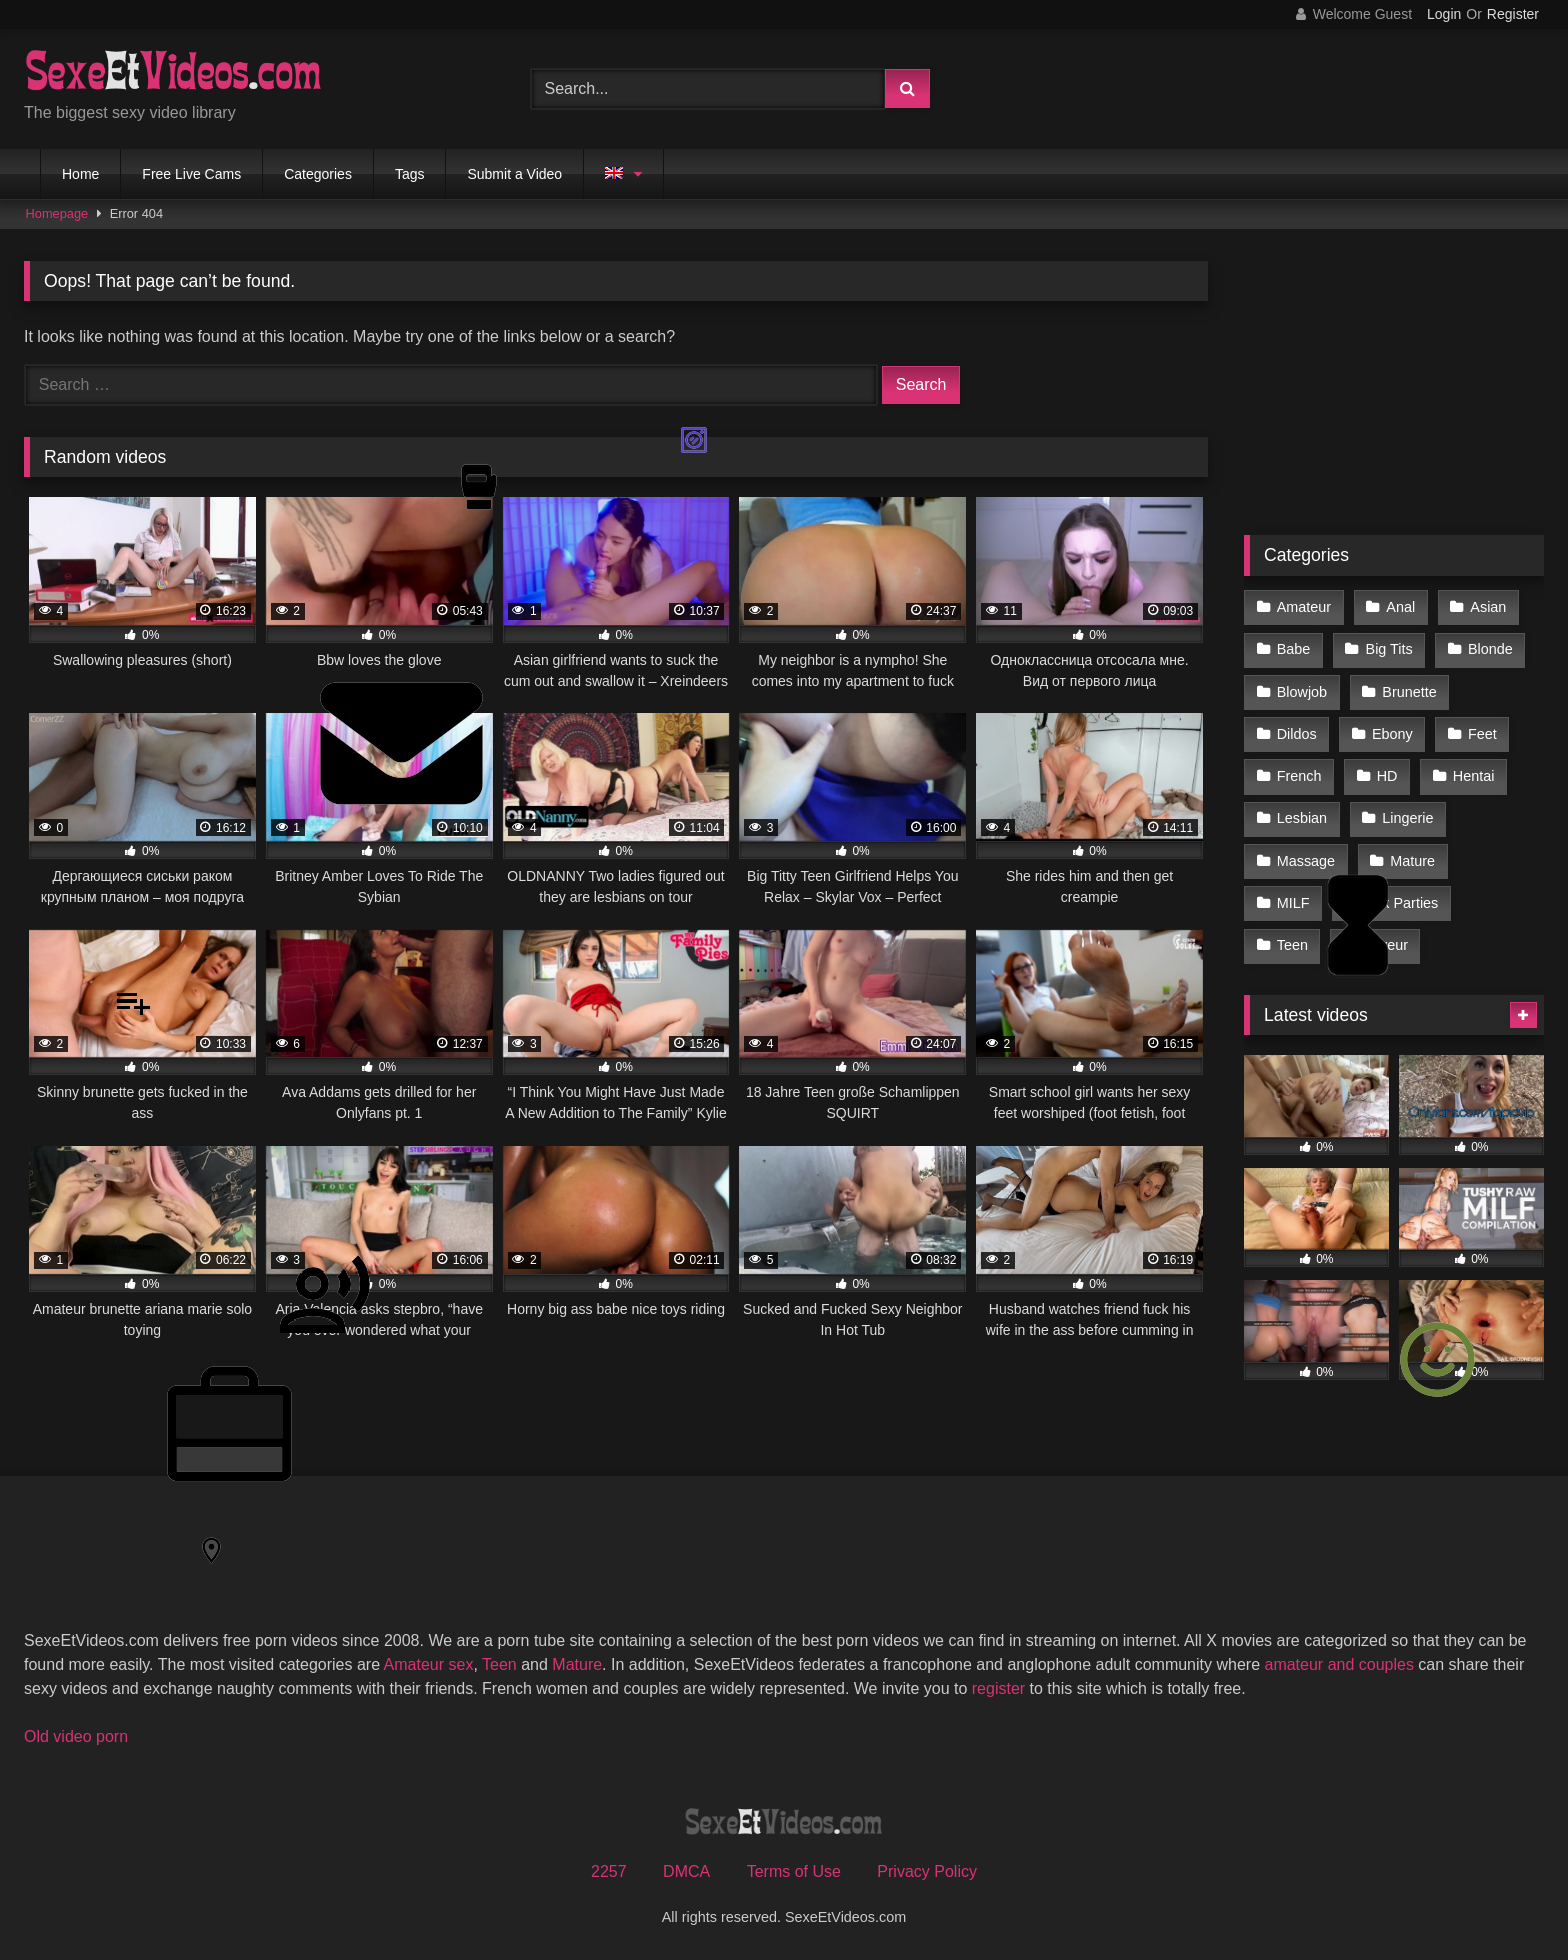  Describe the element at coordinates (694, 440) in the screenshot. I see `access laundry or washing machine controls` at that location.